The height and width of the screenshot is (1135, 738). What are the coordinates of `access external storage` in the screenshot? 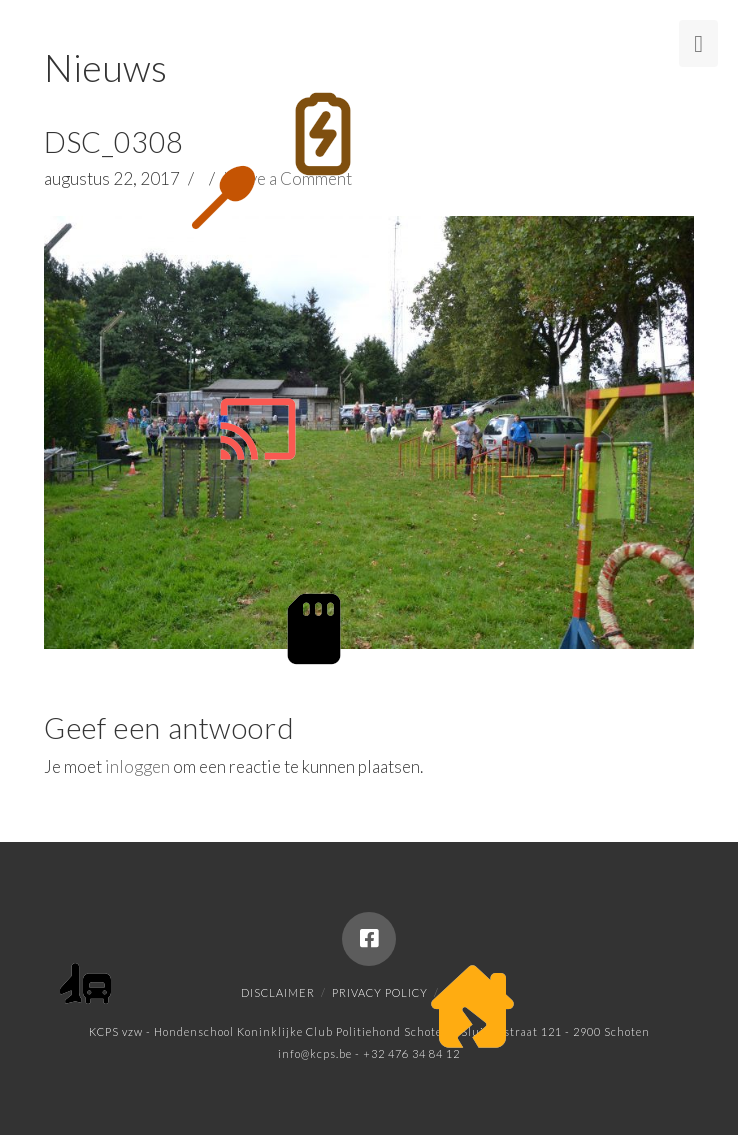 It's located at (314, 629).